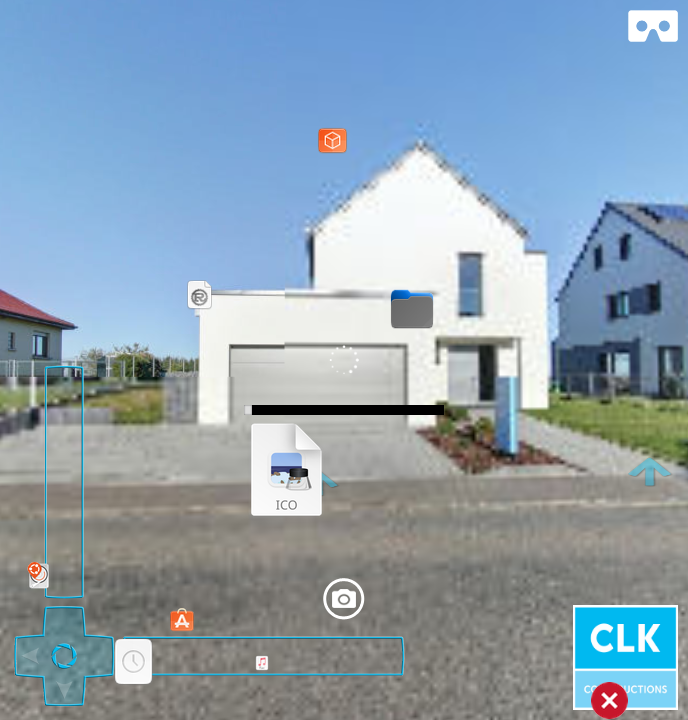 Image resolution: width=688 pixels, height=720 pixels. I want to click on a flac audio file, so click(262, 663).